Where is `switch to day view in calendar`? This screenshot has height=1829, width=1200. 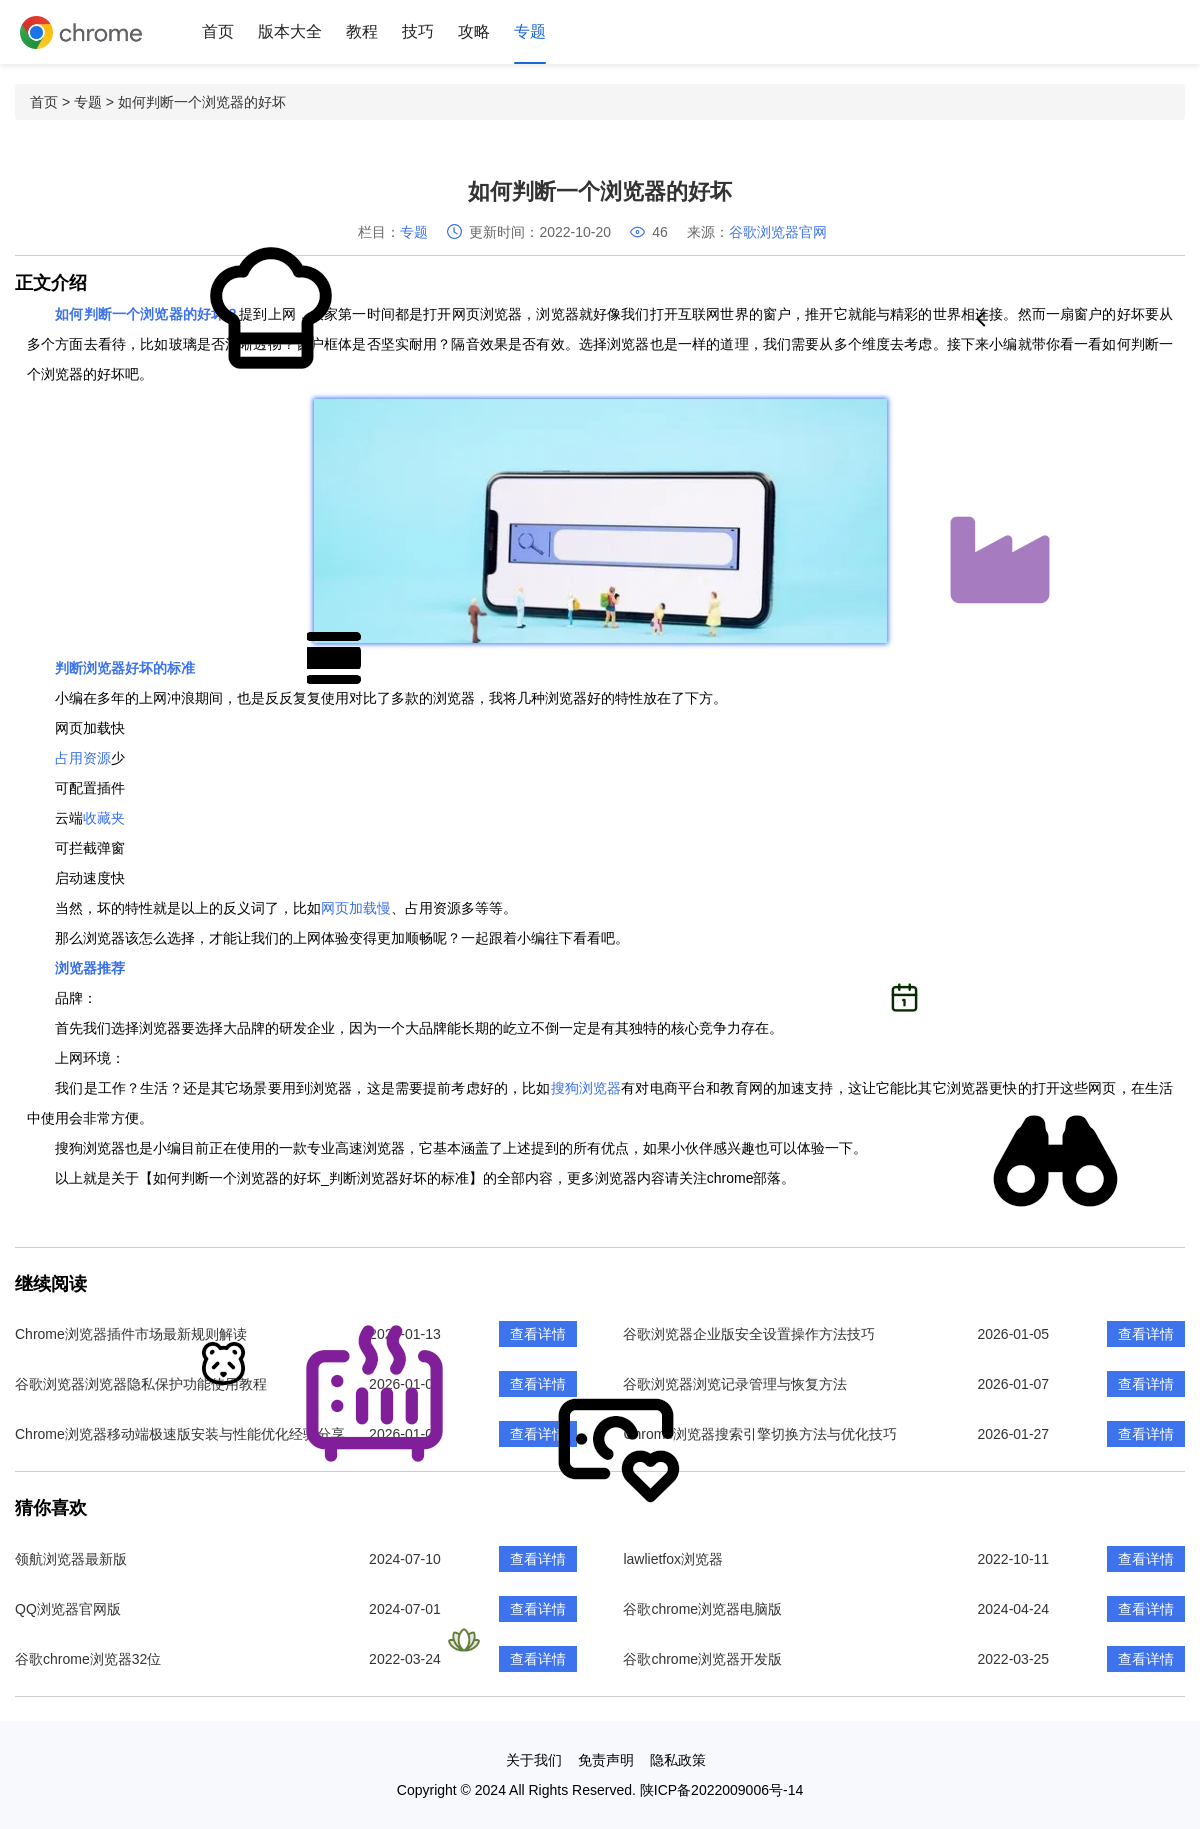 switch to day view in calendar is located at coordinates (335, 658).